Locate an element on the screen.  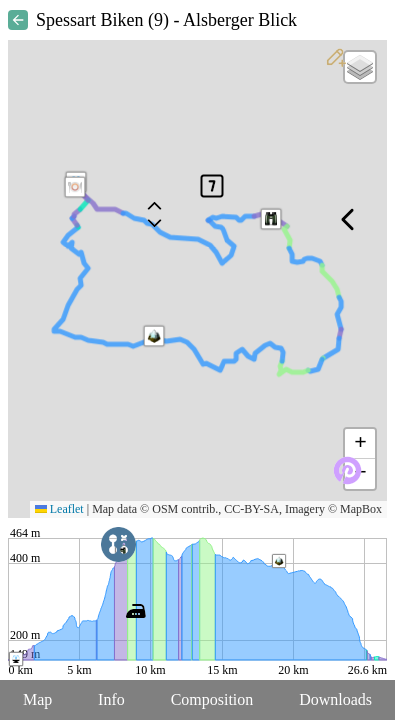
create a new note or document is located at coordinates (335, 56).